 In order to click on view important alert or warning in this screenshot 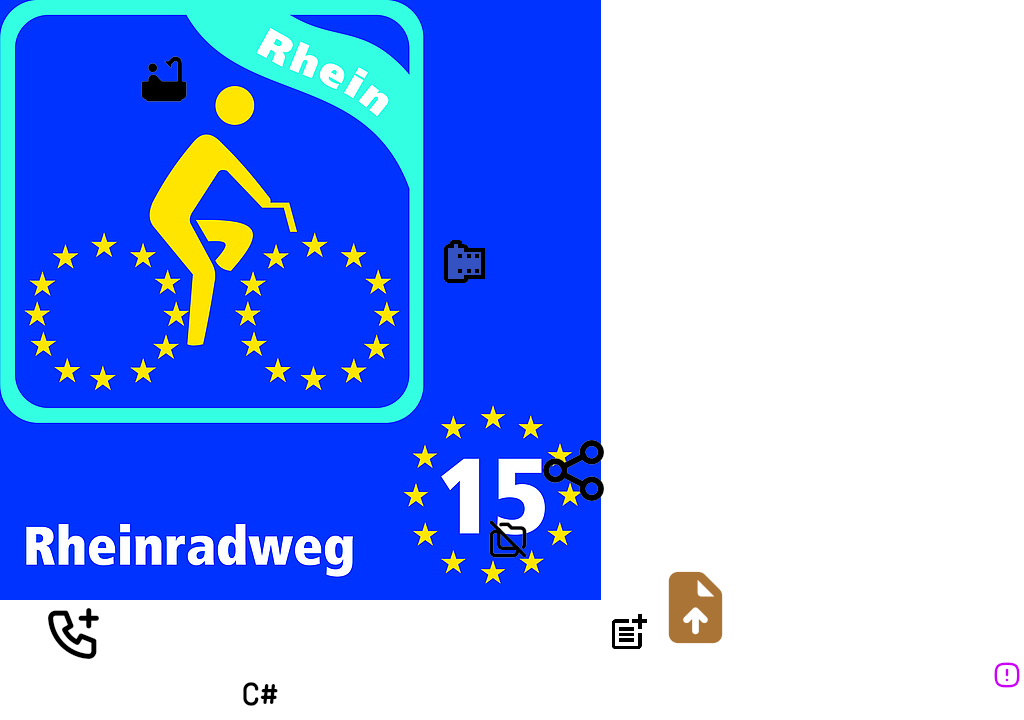, I will do `click(1007, 675)`.